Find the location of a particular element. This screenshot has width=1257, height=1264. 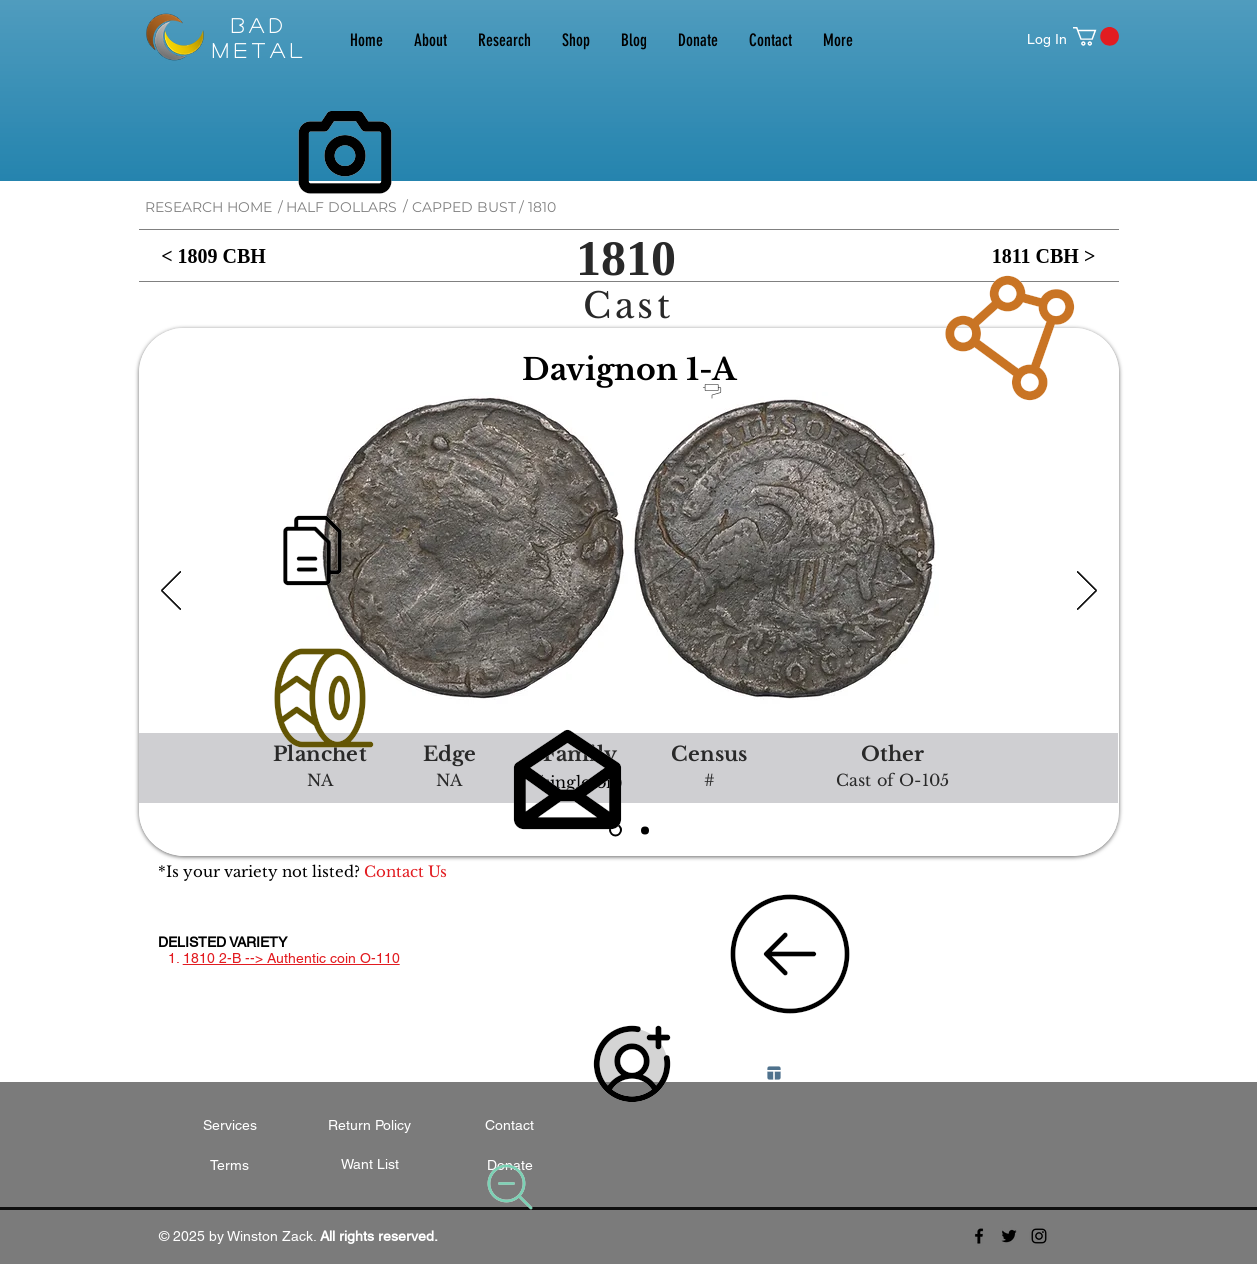

add a new user or contact is located at coordinates (632, 1064).